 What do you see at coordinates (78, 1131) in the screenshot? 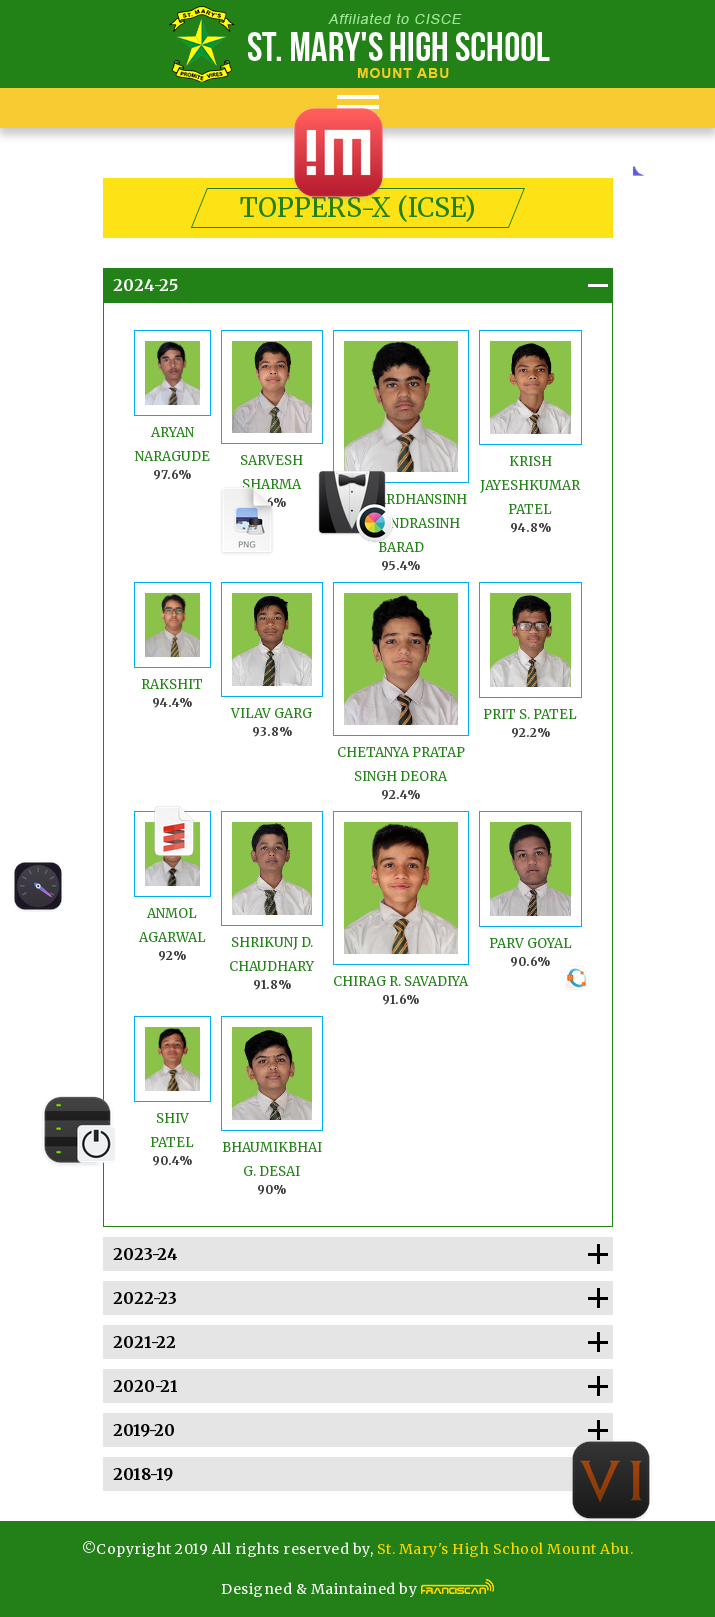
I see `configure network boot server settings` at bounding box center [78, 1131].